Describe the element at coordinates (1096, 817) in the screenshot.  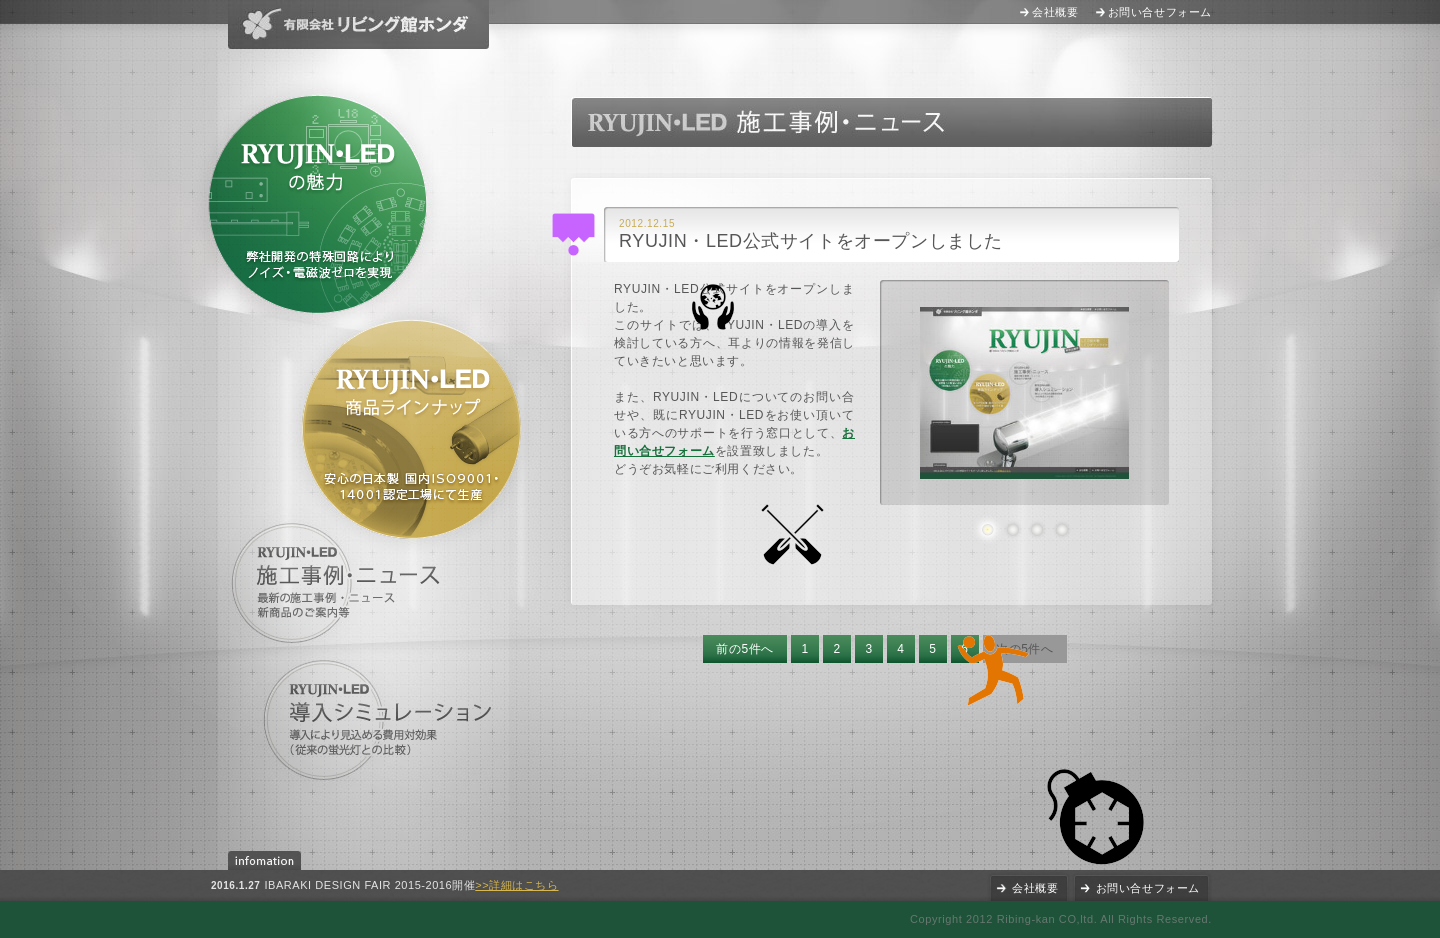
I see `activate ice bomb ability or weapon` at that location.